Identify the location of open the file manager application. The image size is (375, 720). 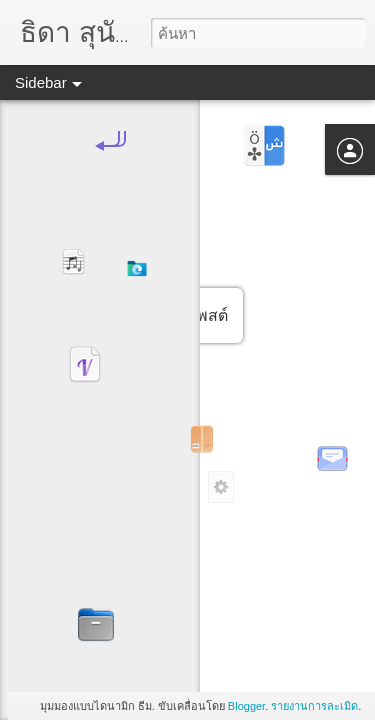
(96, 624).